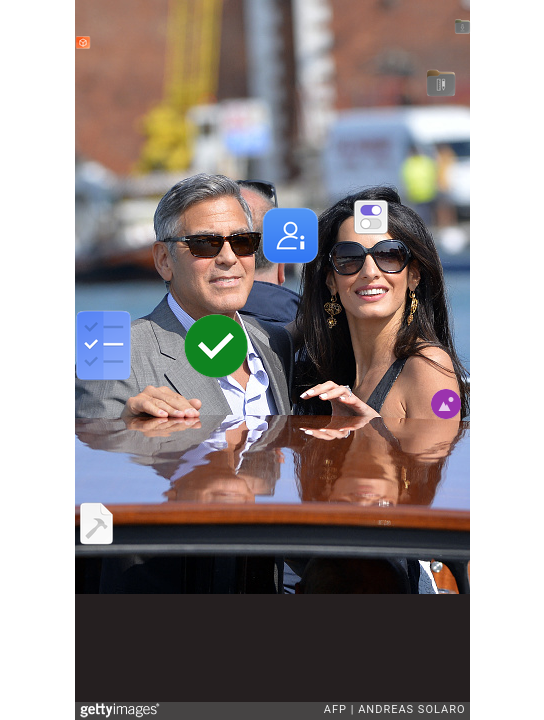  What do you see at coordinates (290, 236) in the screenshot?
I see `open user account preferences` at bounding box center [290, 236].